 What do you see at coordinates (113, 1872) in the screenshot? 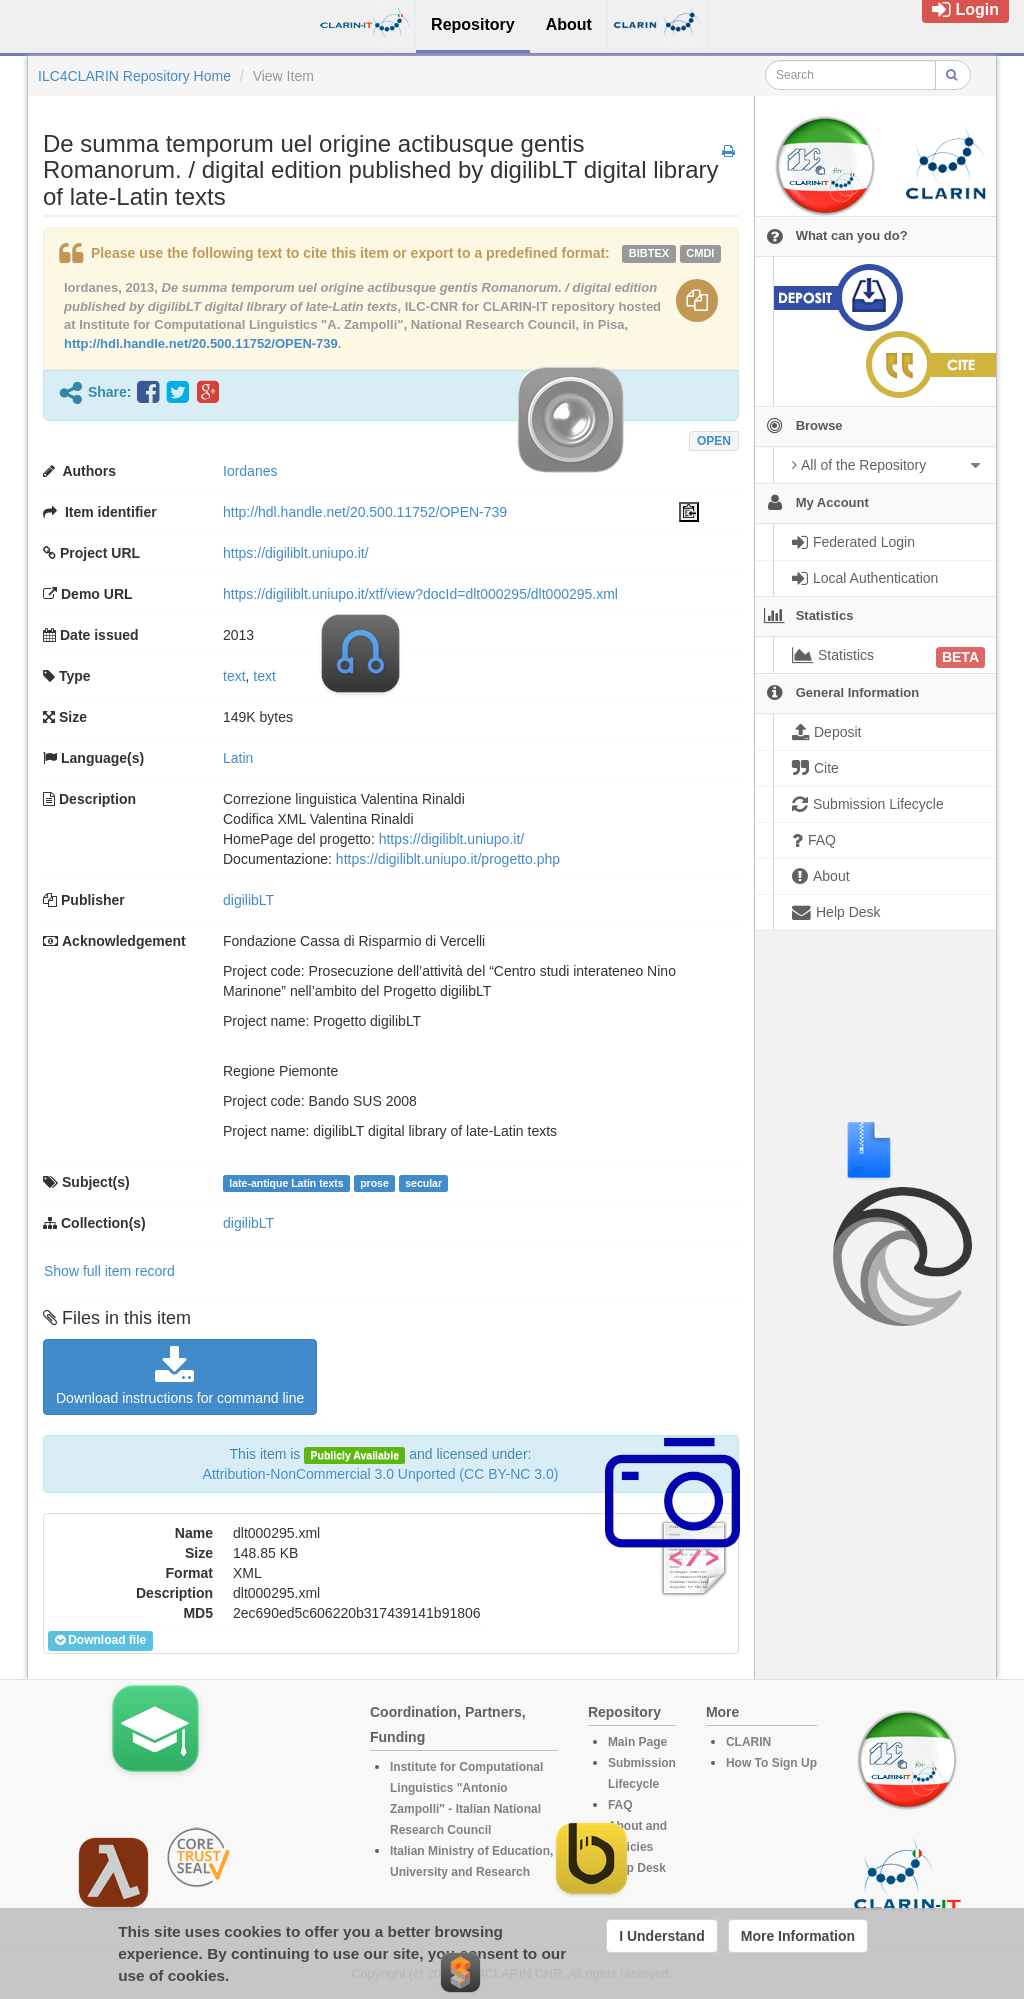
I see `launch half-life: alyx game` at bounding box center [113, 1872].